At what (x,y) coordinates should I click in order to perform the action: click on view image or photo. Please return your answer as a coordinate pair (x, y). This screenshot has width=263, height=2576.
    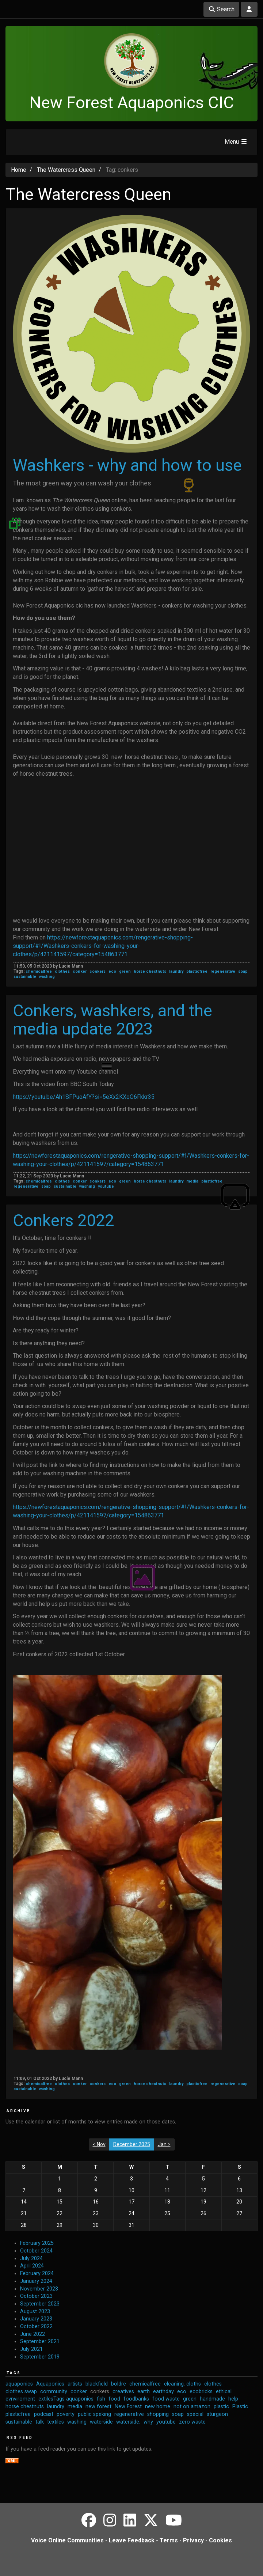
    Looking at the image, I should click on (142, 1578).